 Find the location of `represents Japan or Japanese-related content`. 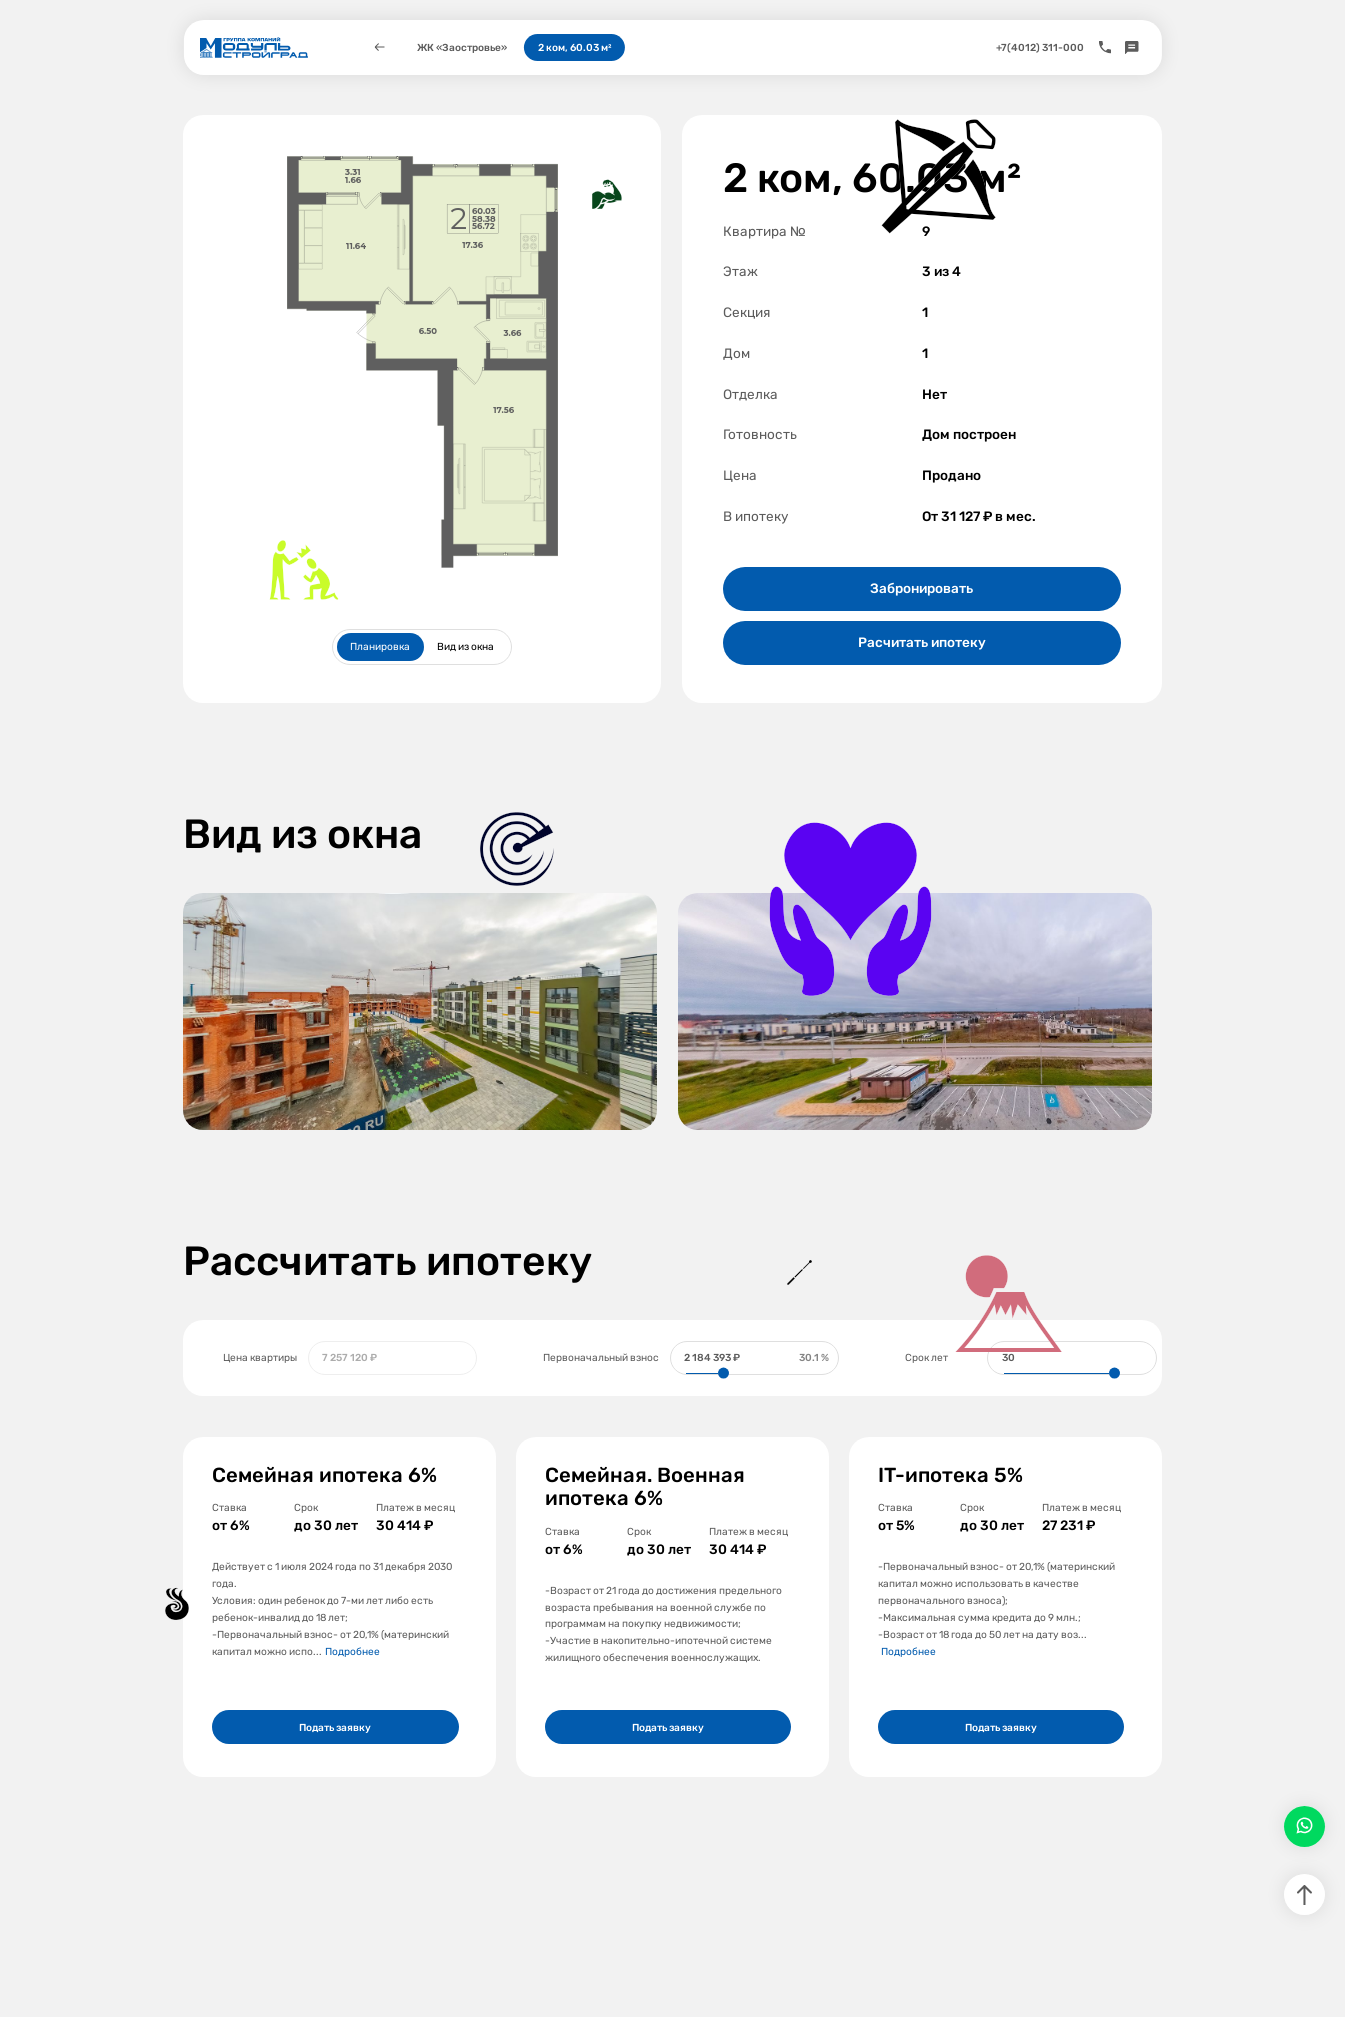

represents Japan or Japanese-related content is located at coordinates (1009, 1301).